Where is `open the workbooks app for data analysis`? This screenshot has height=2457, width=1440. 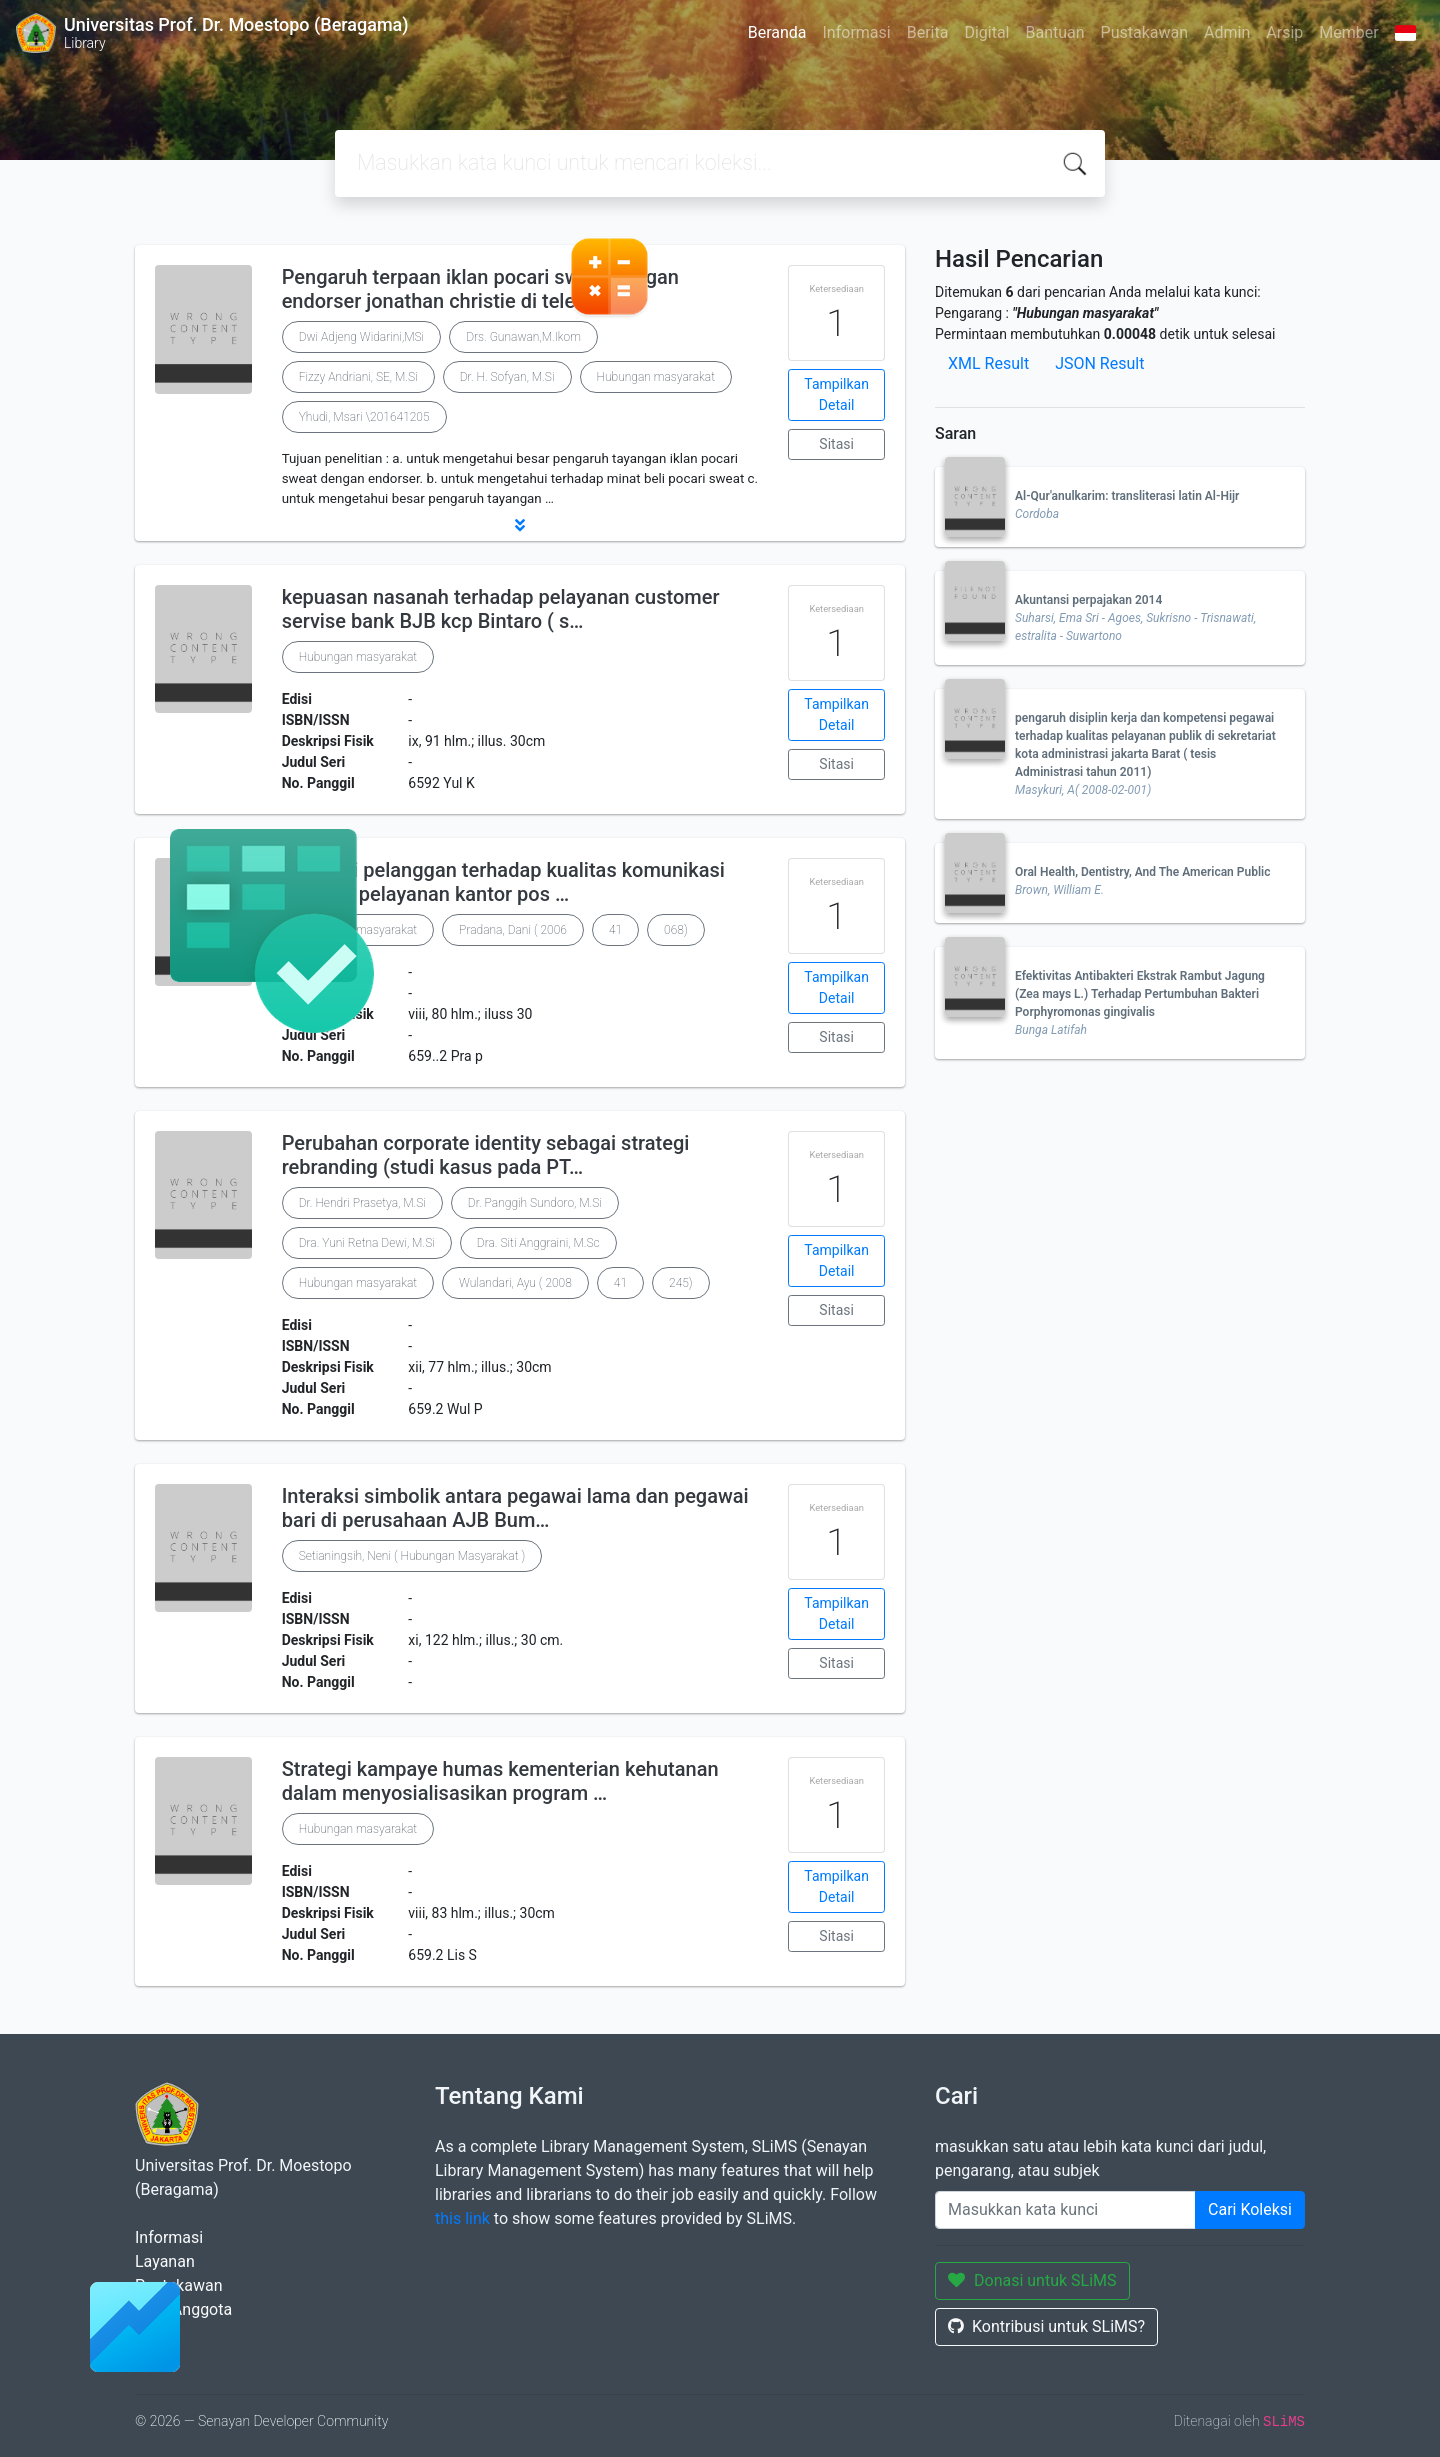 open the workbooks app for data analysis is located at coordinates (135, 2327).